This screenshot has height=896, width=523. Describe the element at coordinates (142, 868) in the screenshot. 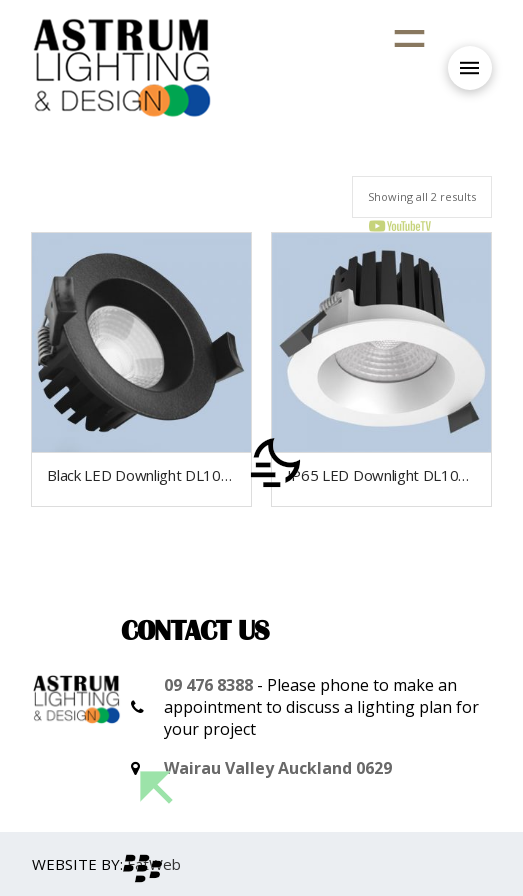

I see `blackberry brand or company logo` at that location.